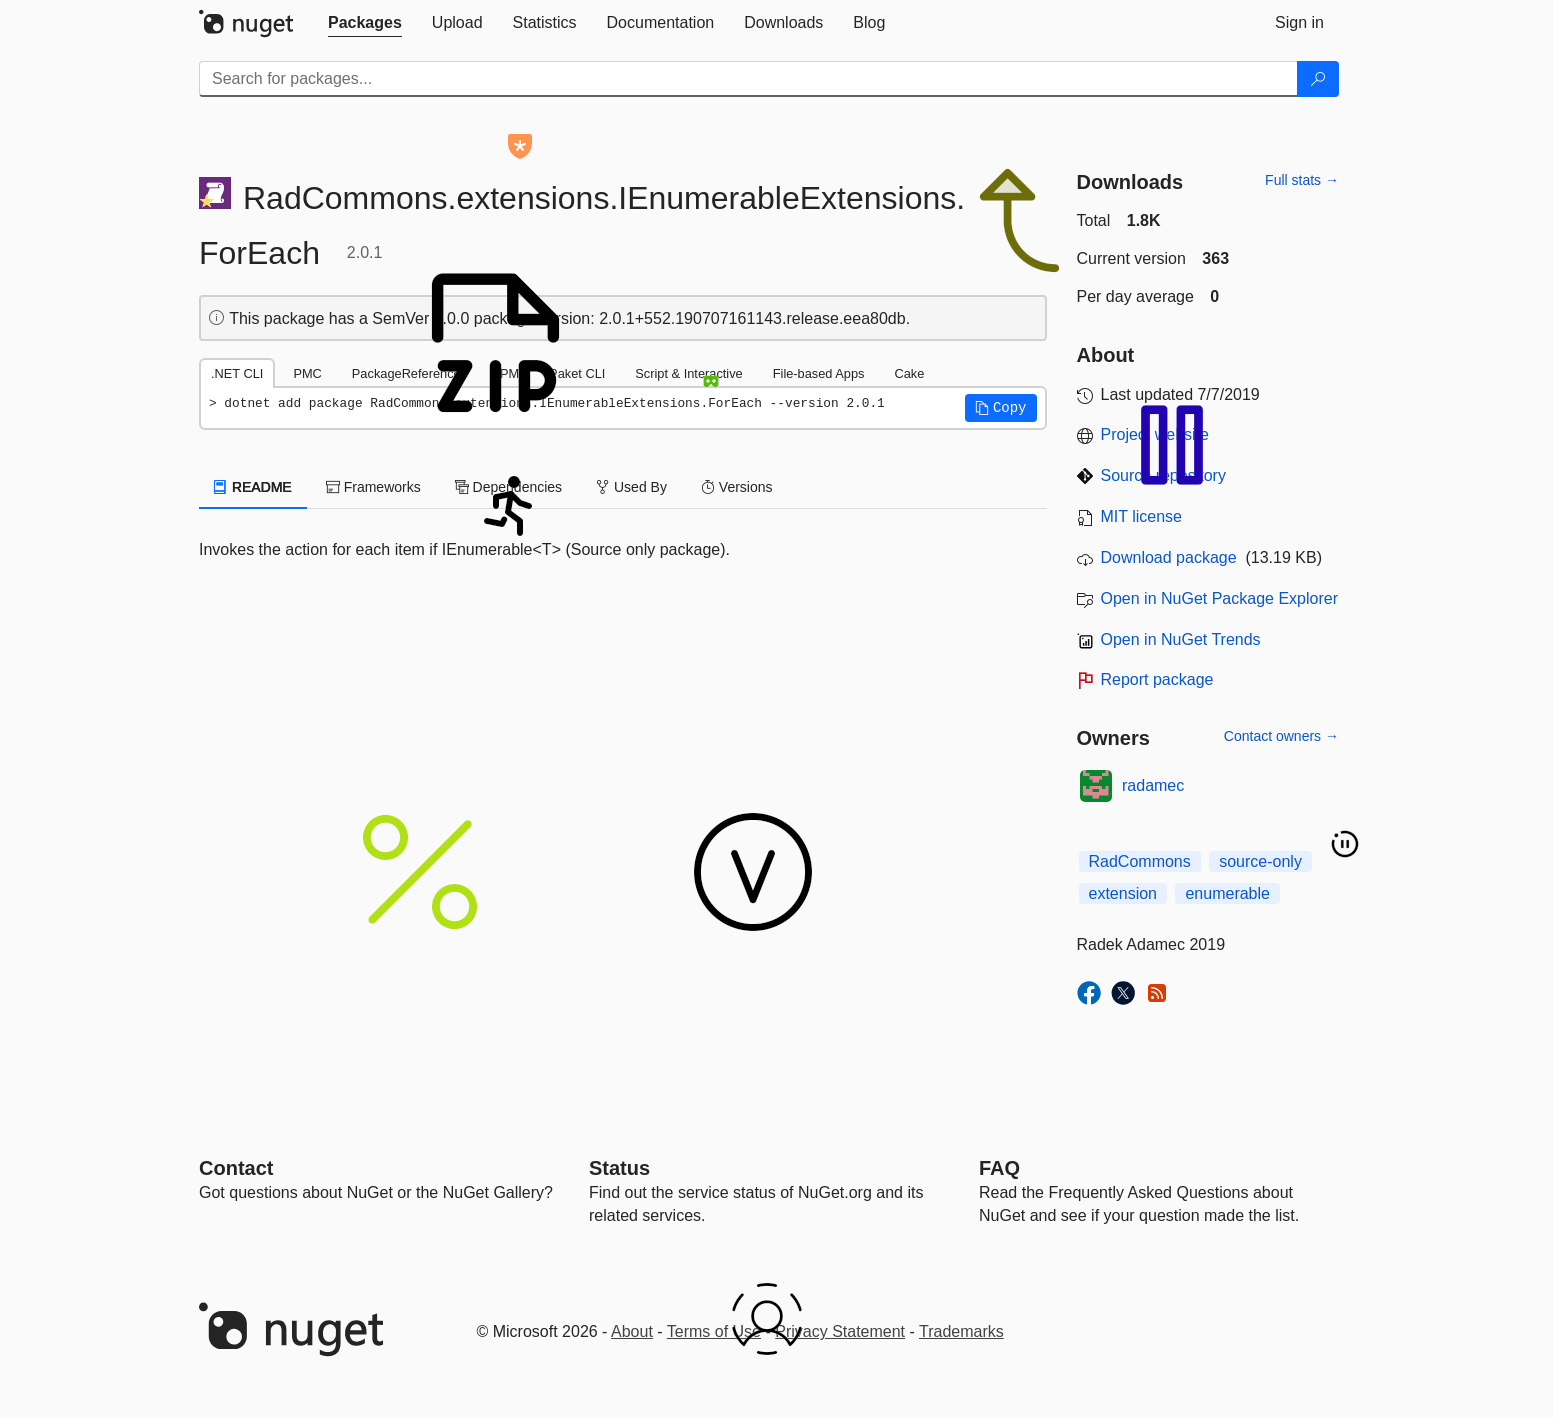 The height and width of the screenshot is (1418, 1553). Describe the element at coordinates (495, 348) in the screenshot. I see `compress files into a zip archive` at that location.